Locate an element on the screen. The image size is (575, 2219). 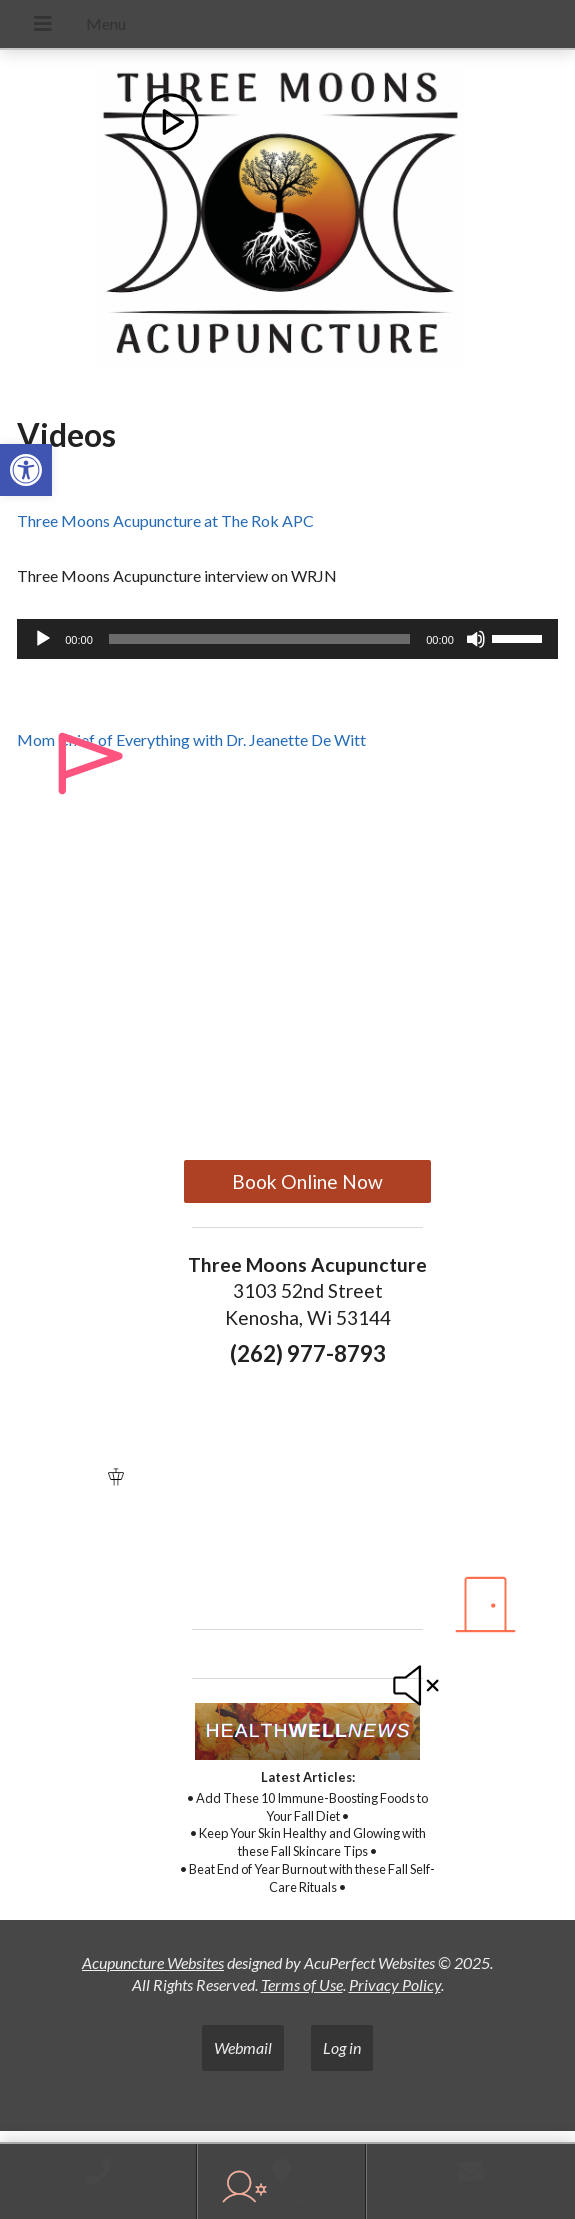
access air traffic control features is located at coordinates (116, 1477).